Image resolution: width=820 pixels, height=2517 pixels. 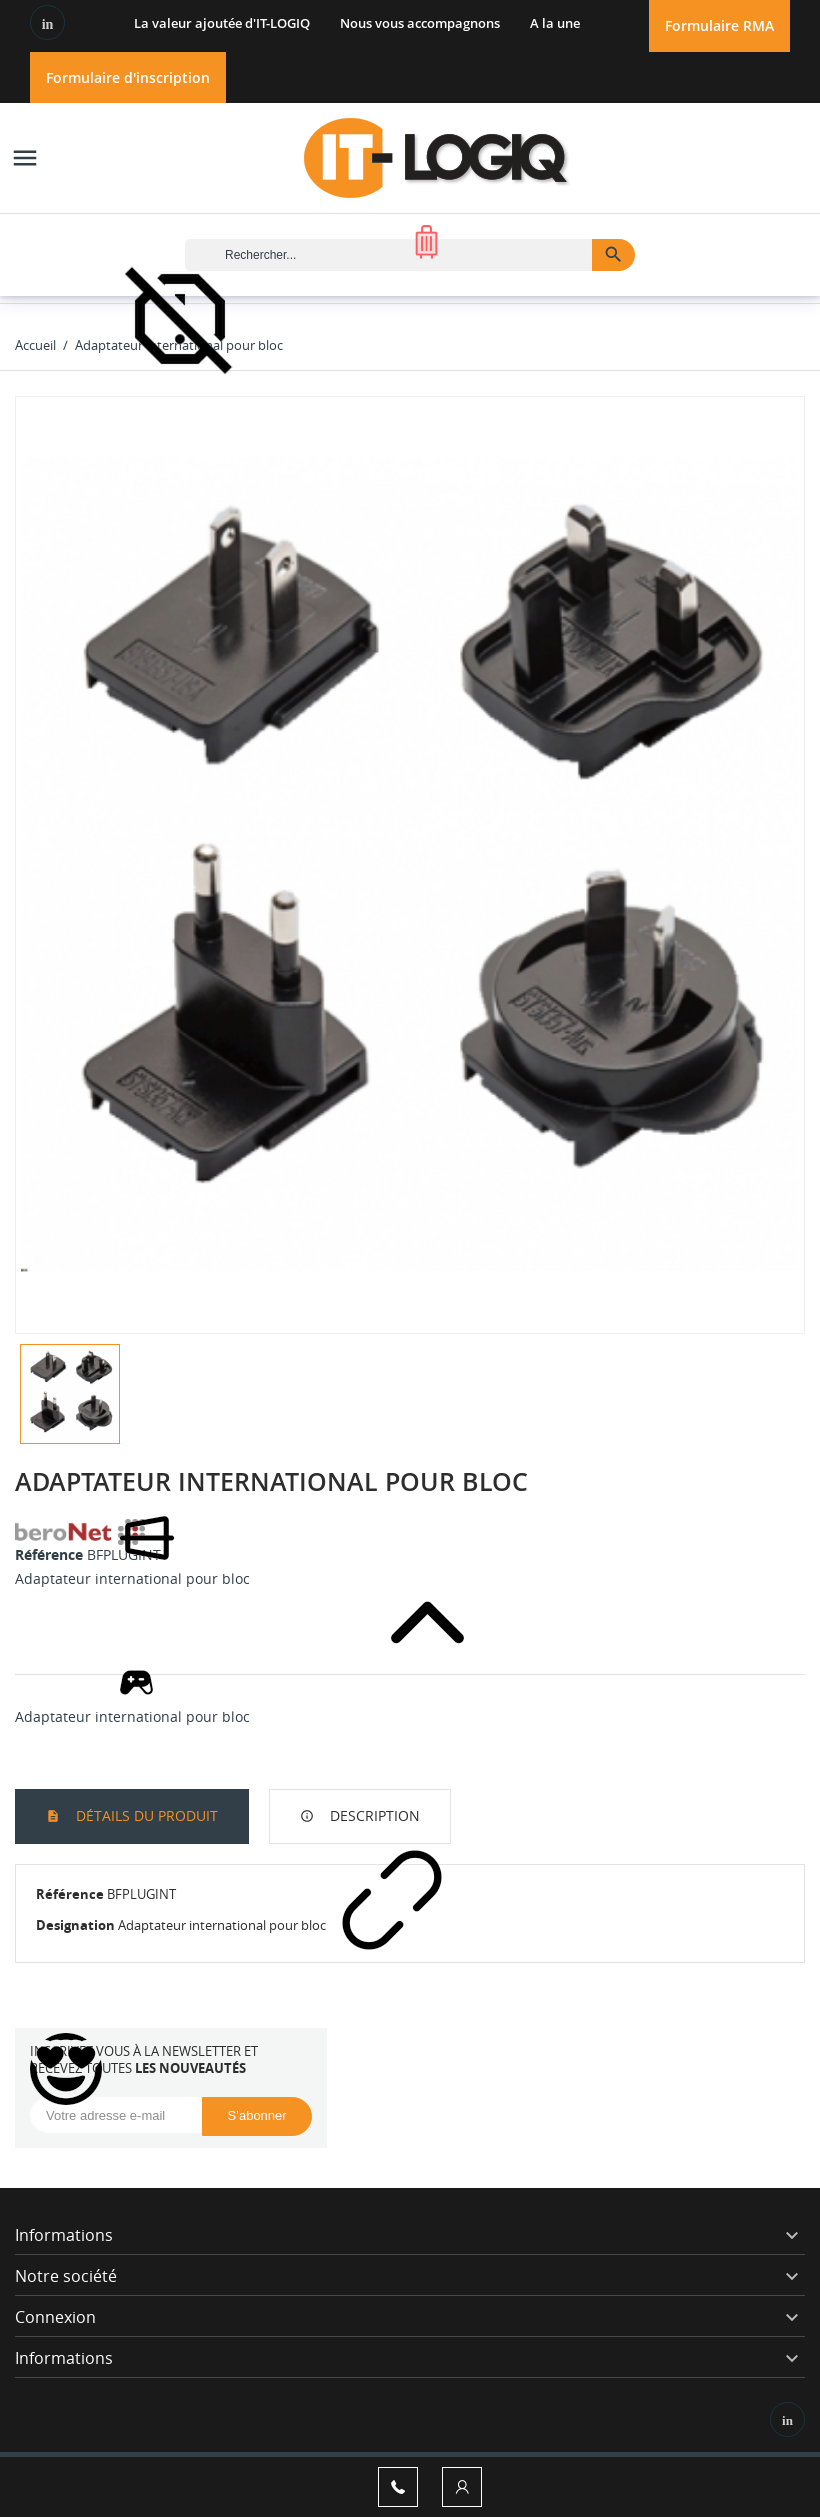 What do you see at coordinates (427, 1641) in the screenshot?
I see `collapse an expanded section` at bounding box center [427, 1641].